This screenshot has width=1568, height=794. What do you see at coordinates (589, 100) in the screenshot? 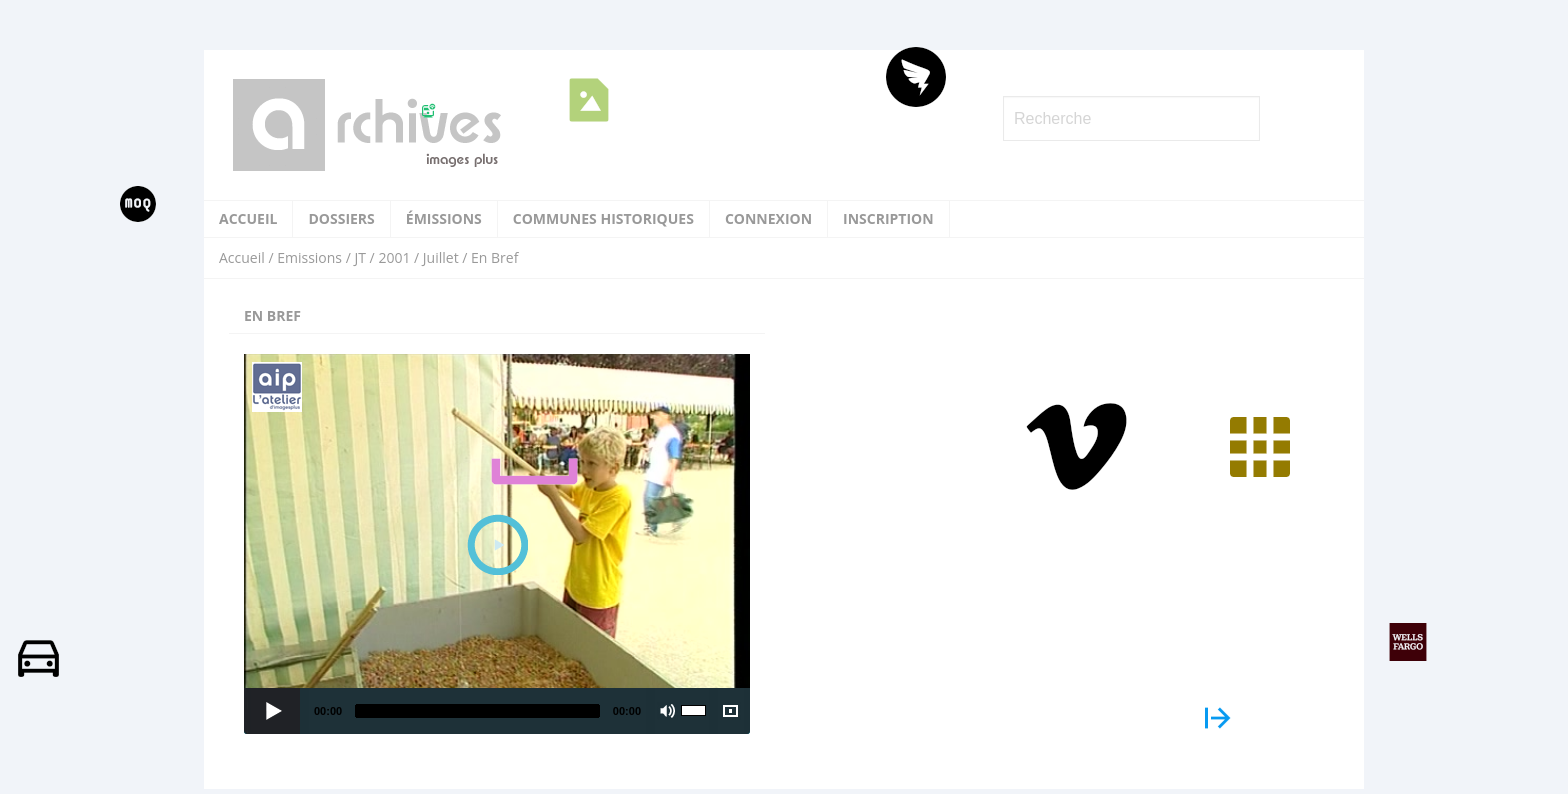
I see `view image file` at bounding box center [589, 100].